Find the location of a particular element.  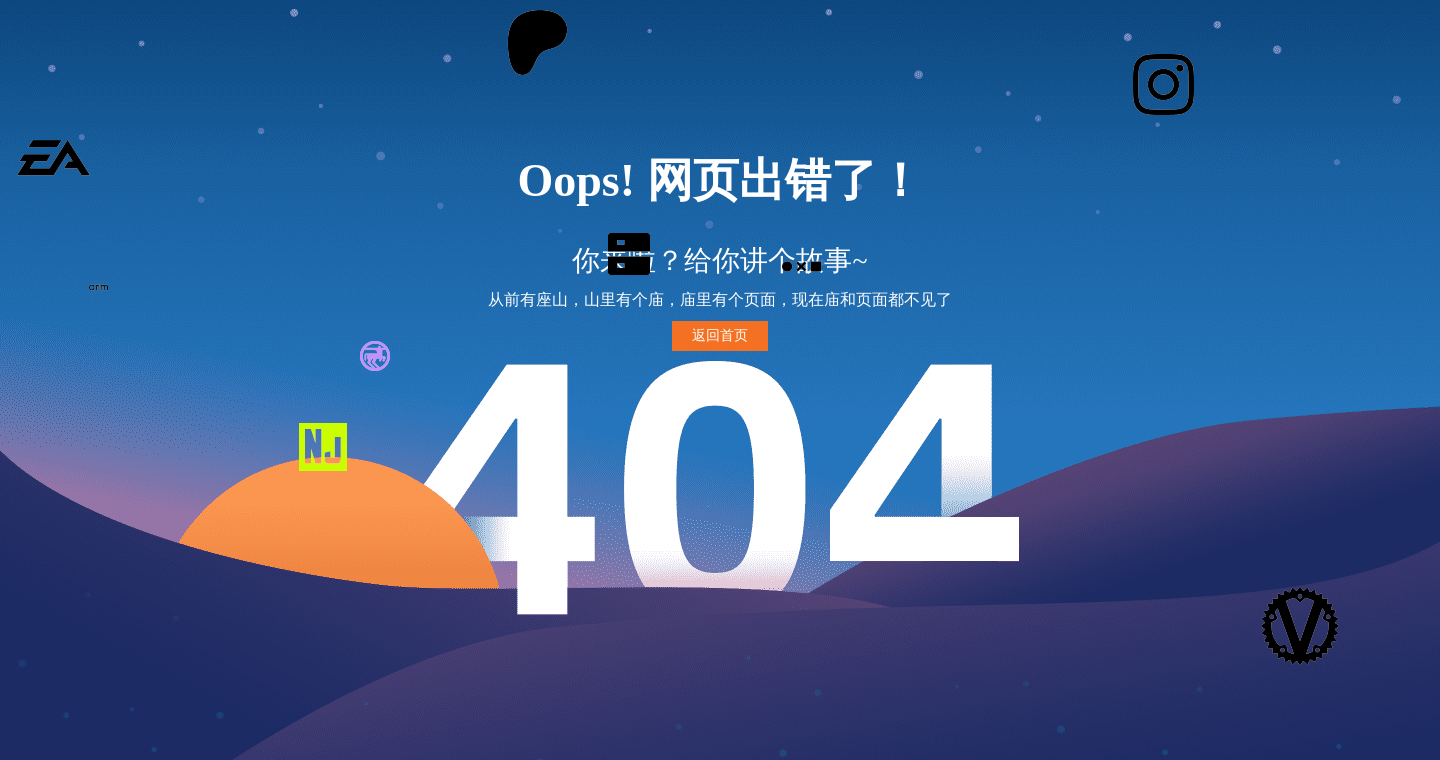

visit patreon page is located at coordinates (537, 42).